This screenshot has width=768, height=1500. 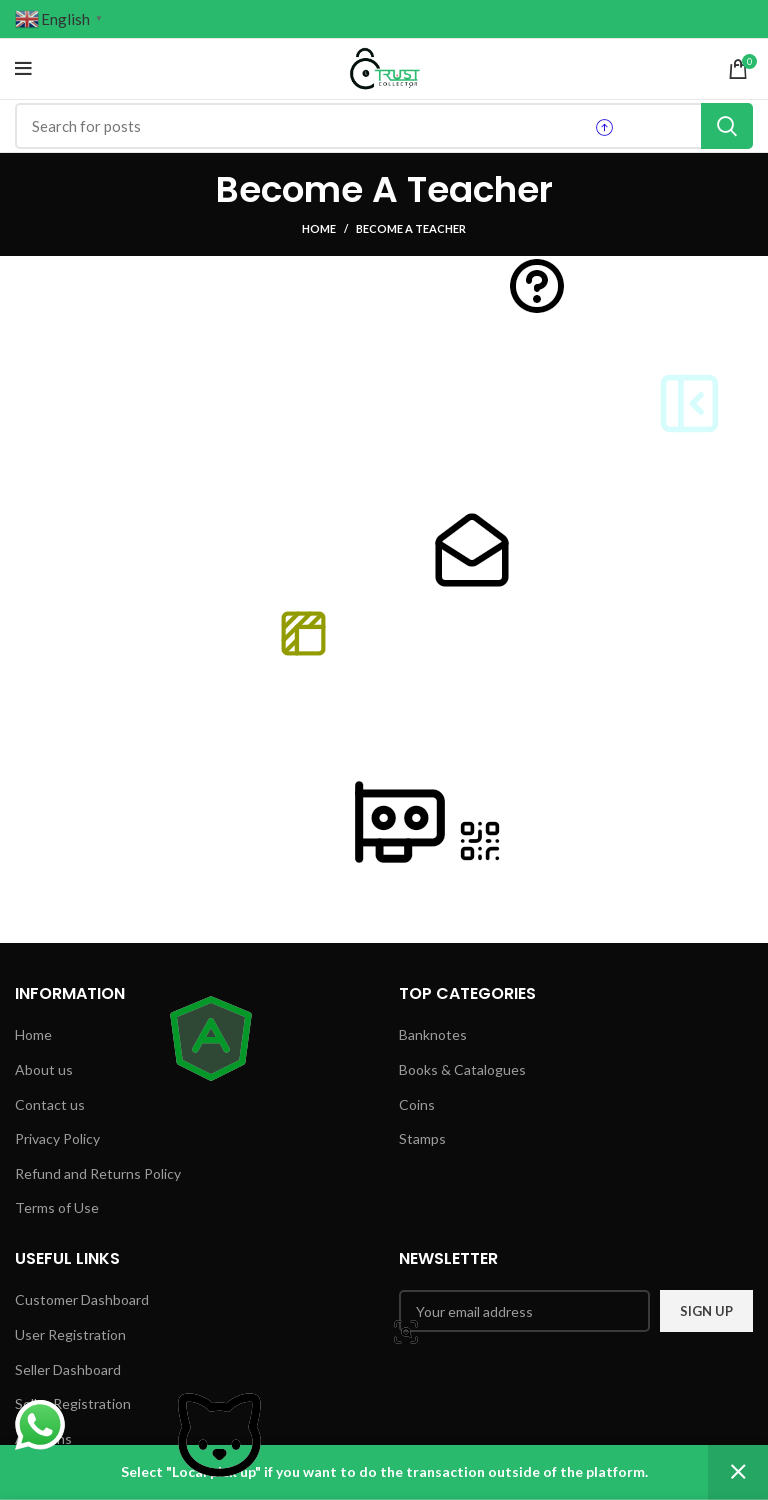 I want to click on scan to search or identify an item, so click(x=406, y=1332).